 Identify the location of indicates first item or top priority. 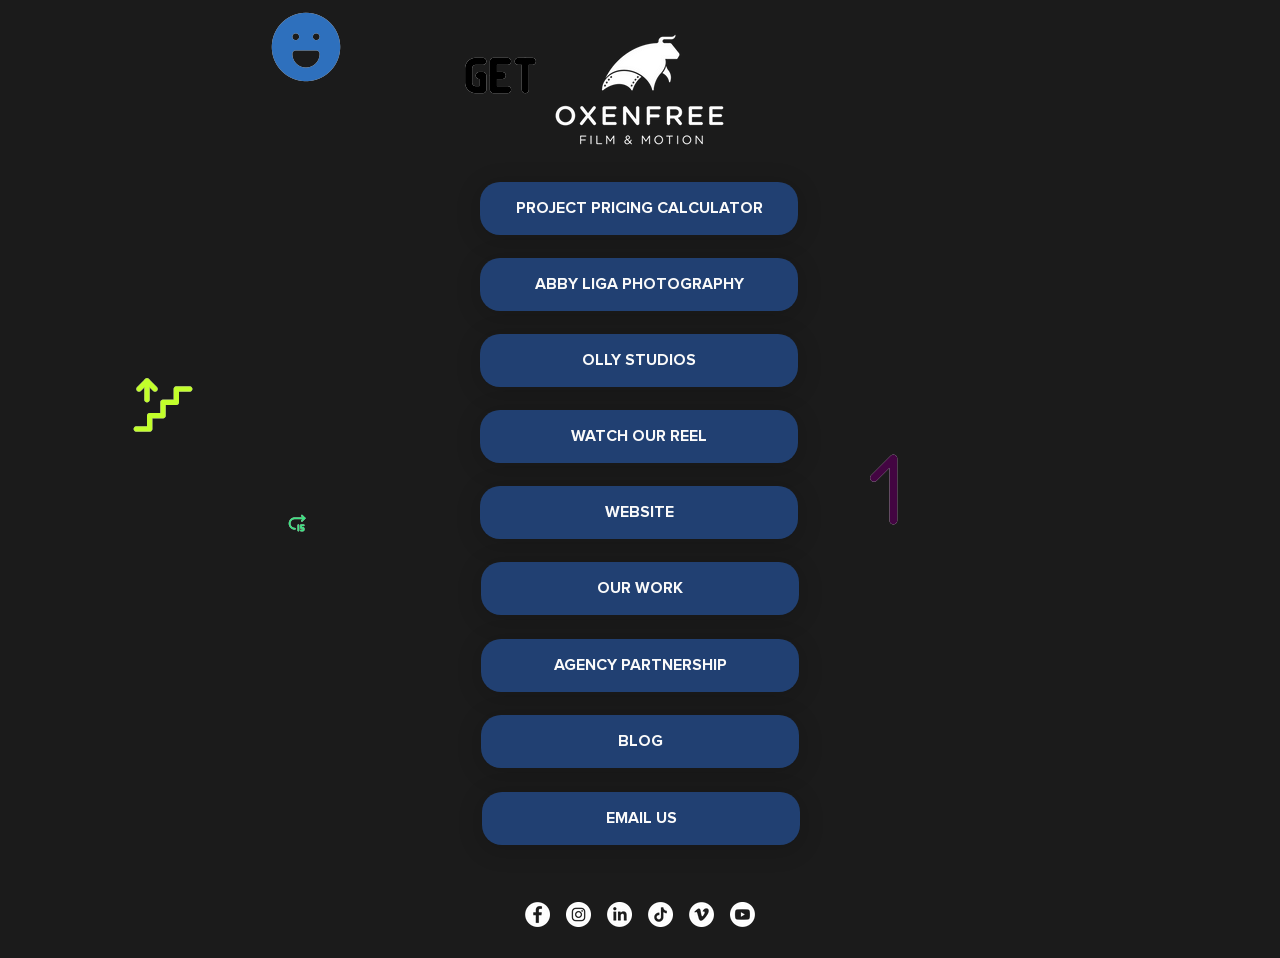
(889, 489).